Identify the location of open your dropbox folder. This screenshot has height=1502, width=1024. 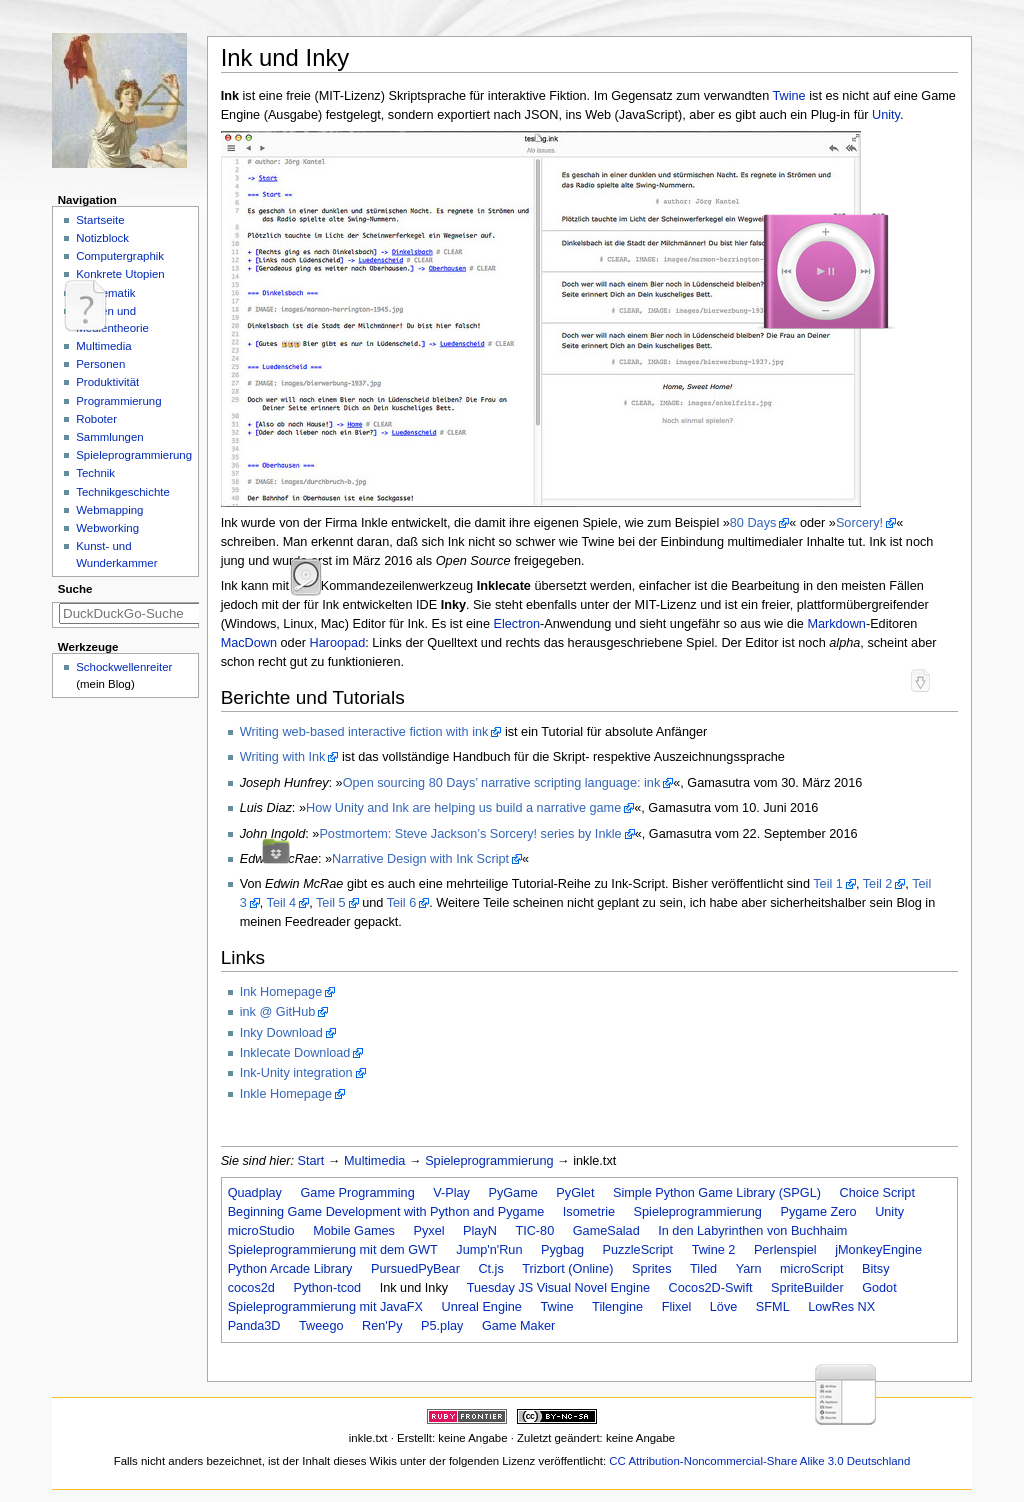
(276, 851).